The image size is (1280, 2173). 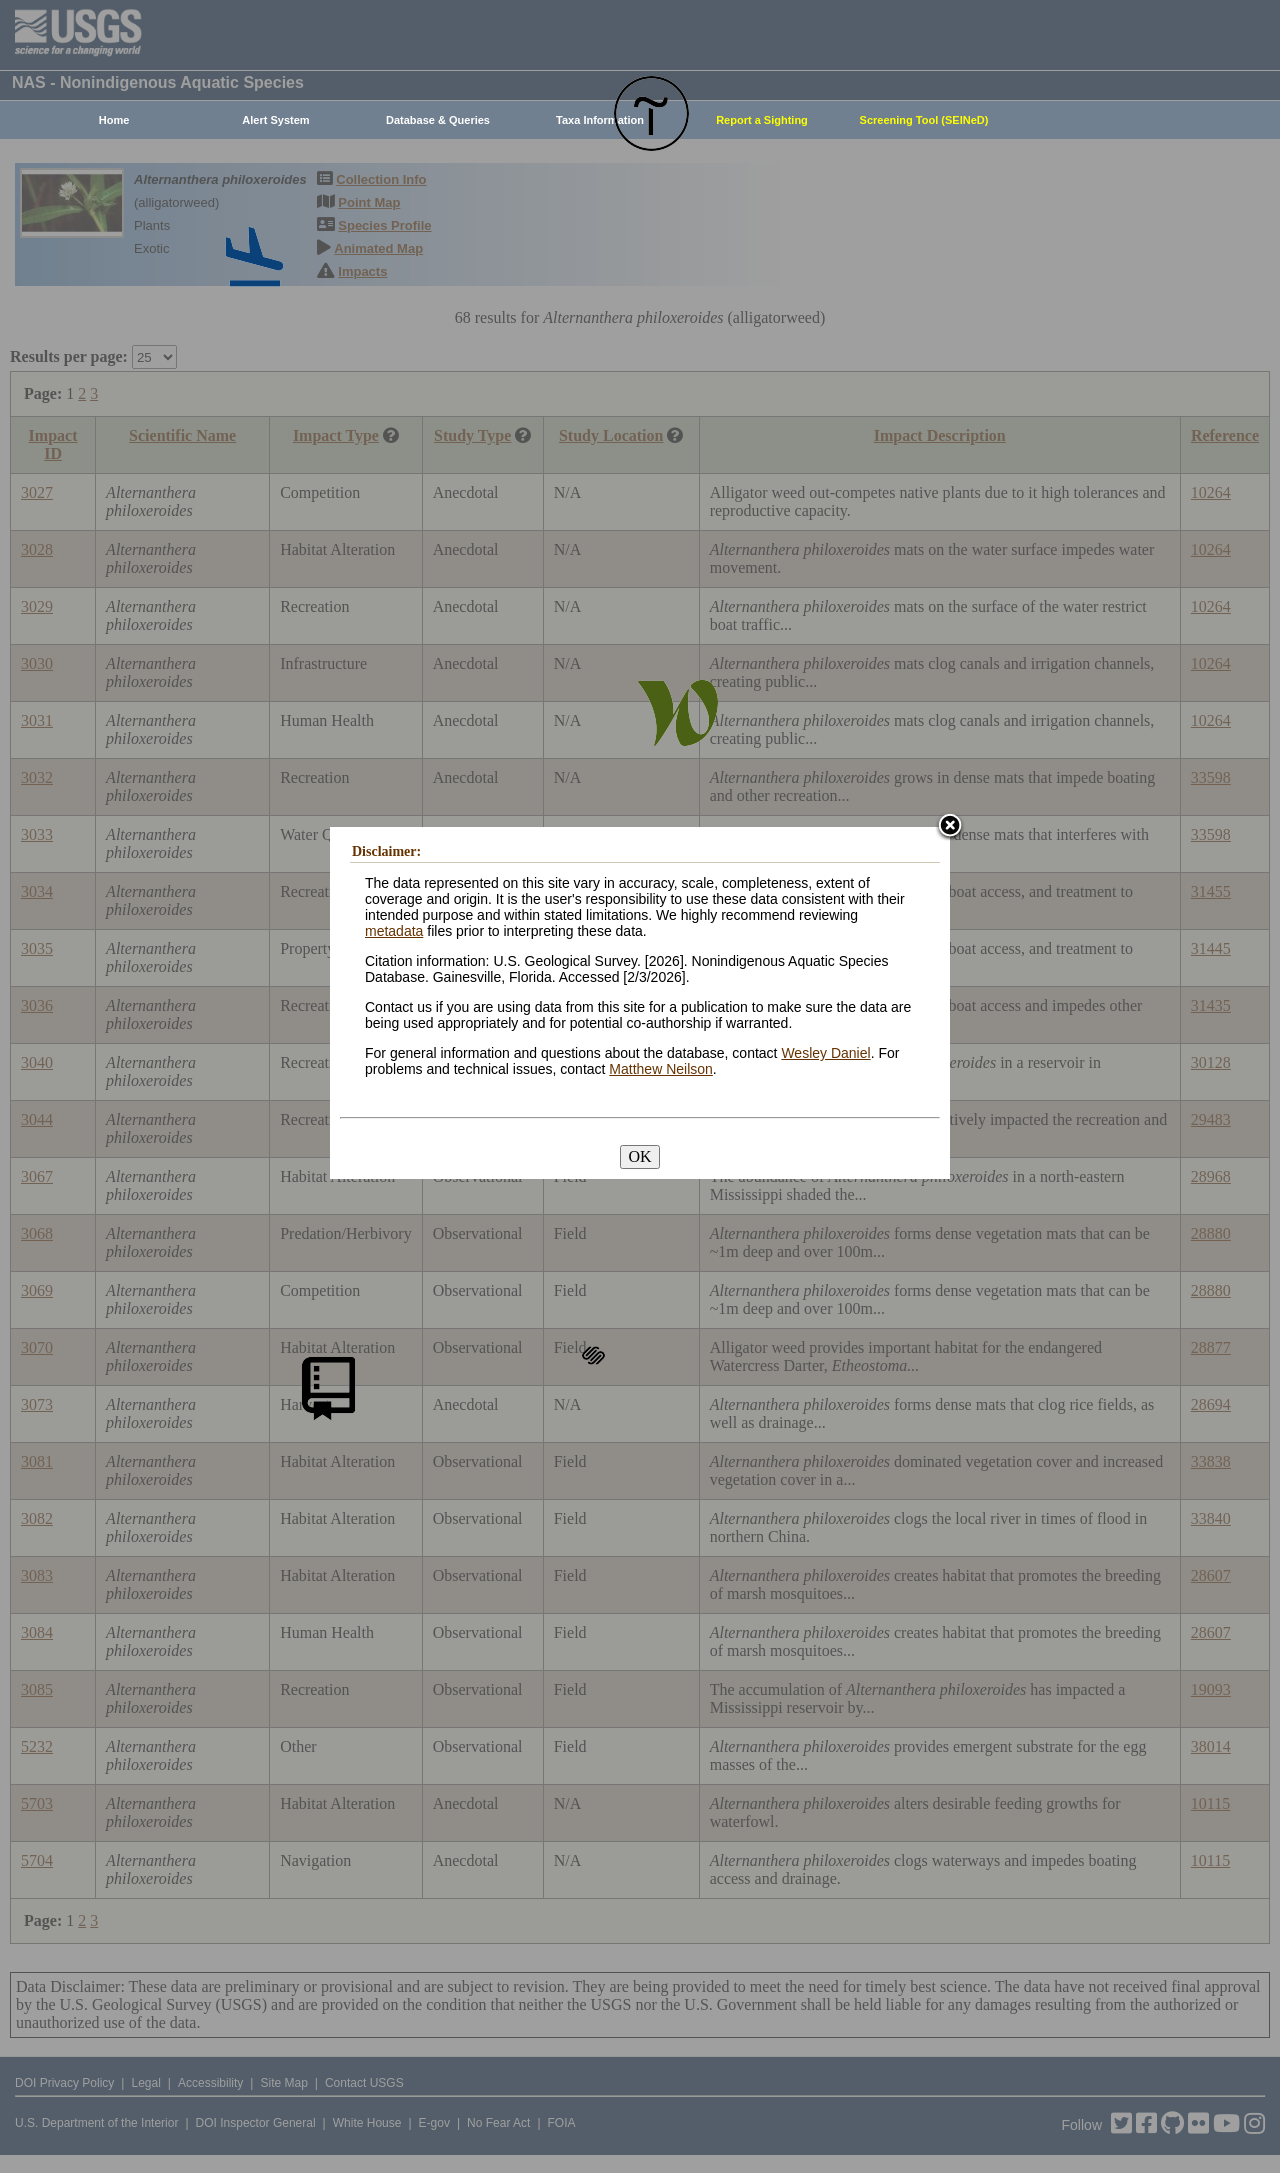 What do you see at coordinates (651, 113) in the screenshot?
I see `tilda publishing logo` at bounding box center [651, 113].